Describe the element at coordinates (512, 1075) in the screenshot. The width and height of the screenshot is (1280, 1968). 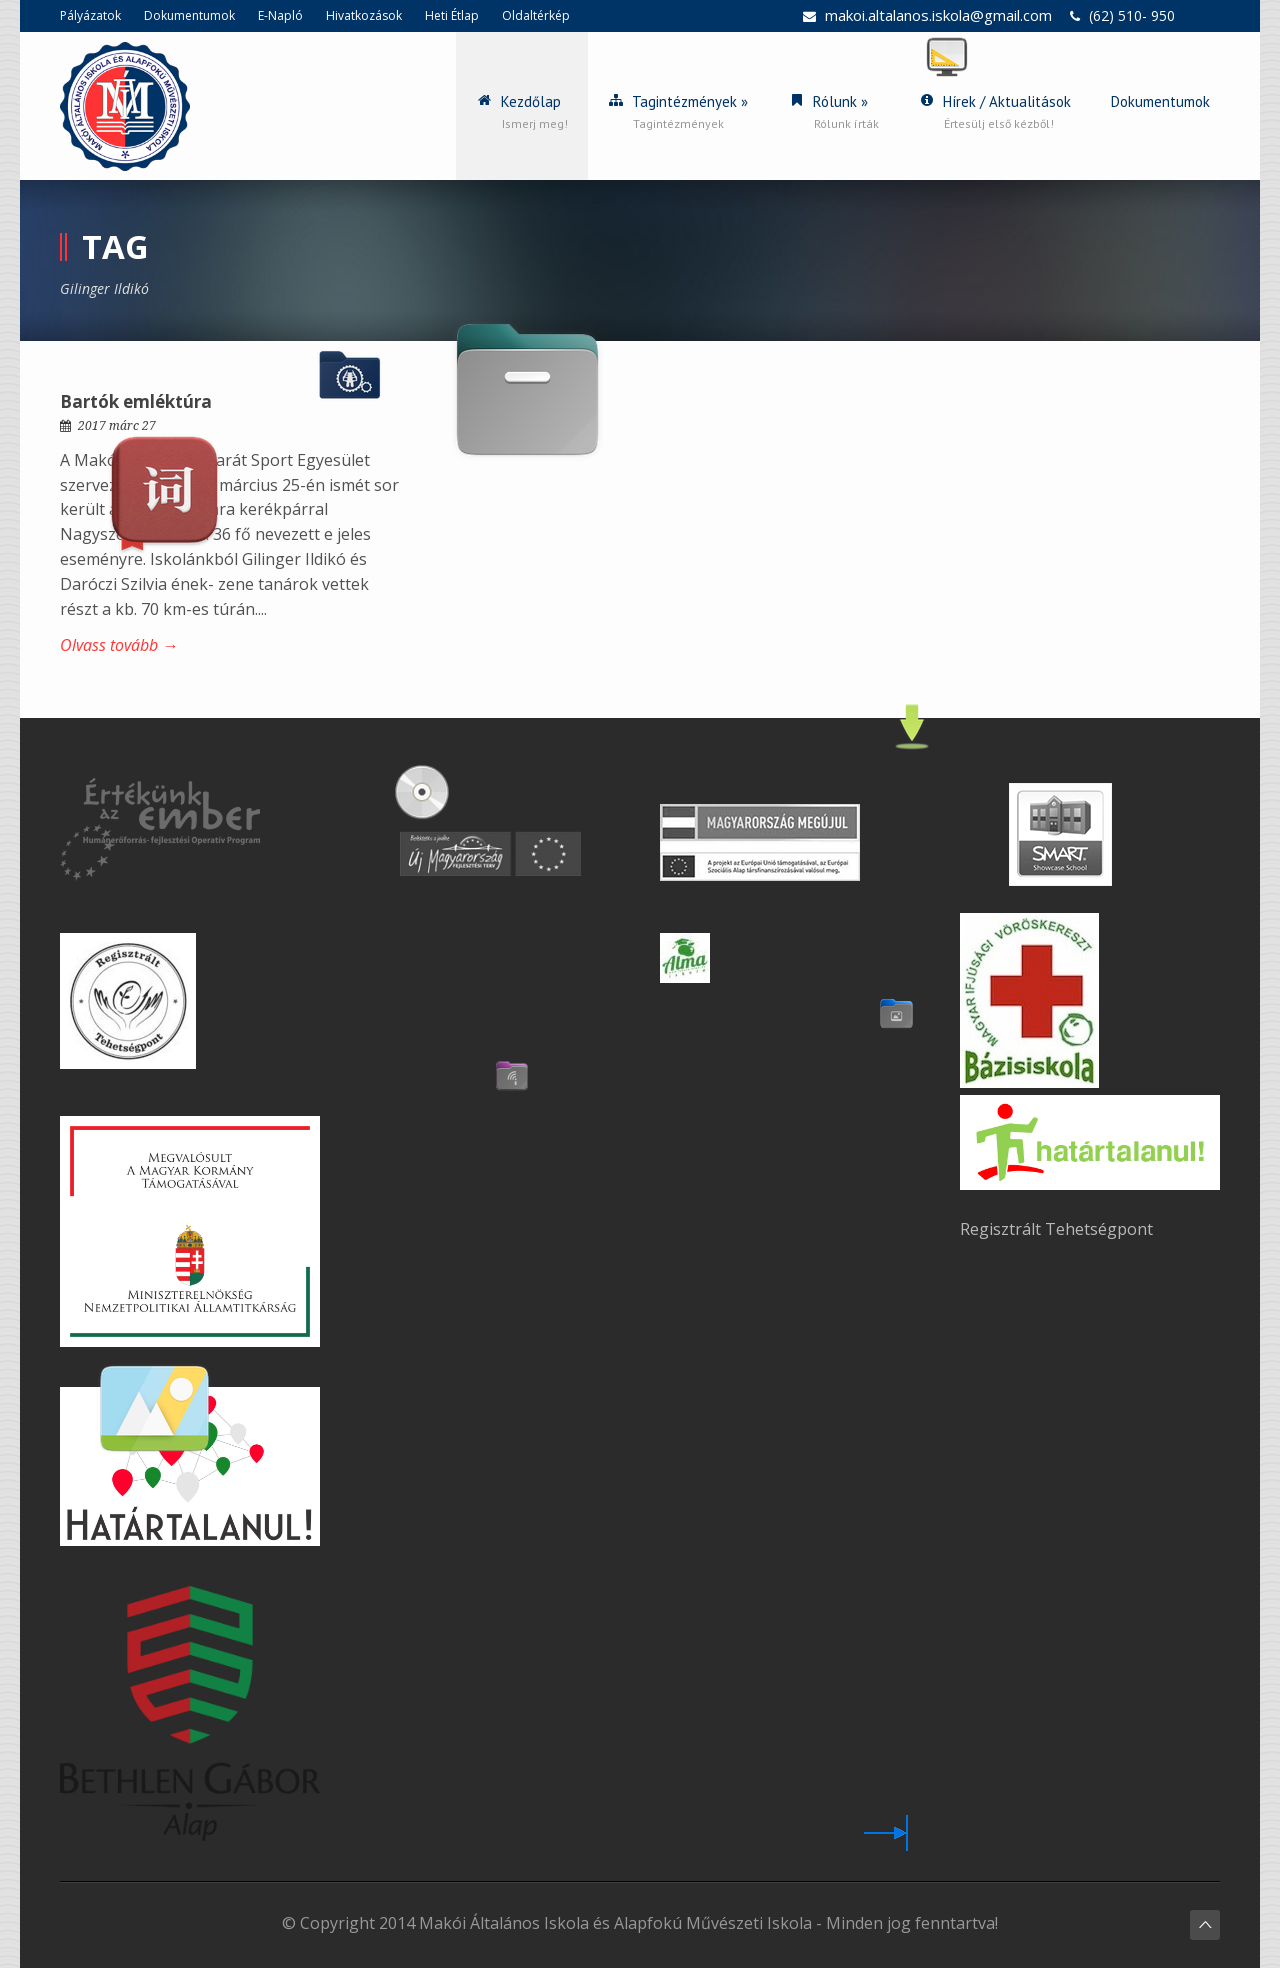
I see `folder synced with insync cloud service` at that location.